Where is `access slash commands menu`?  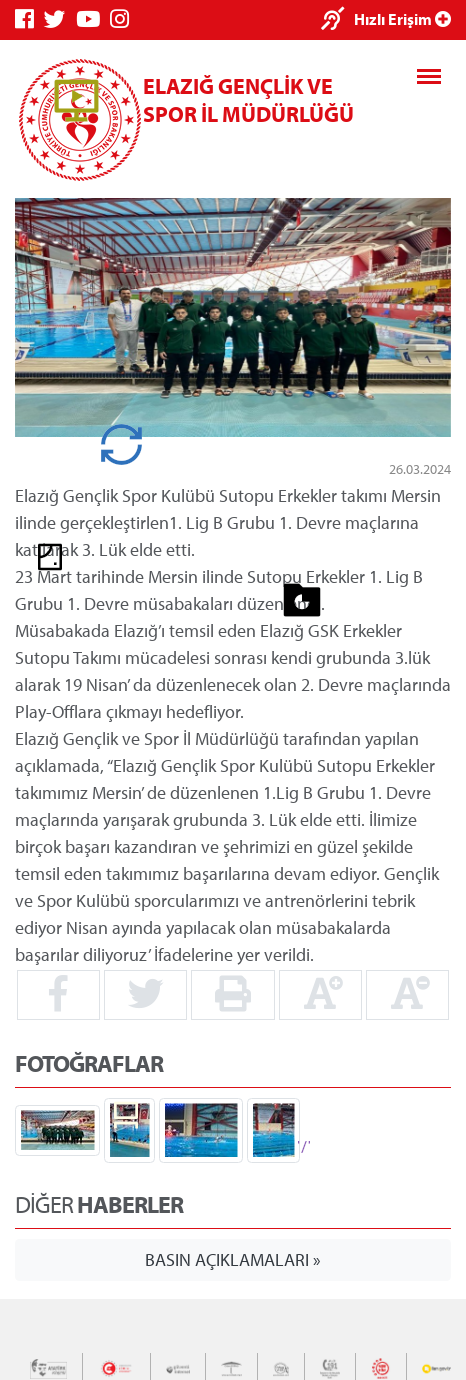 access slash commands menu is located at coordinates (304, 1147).